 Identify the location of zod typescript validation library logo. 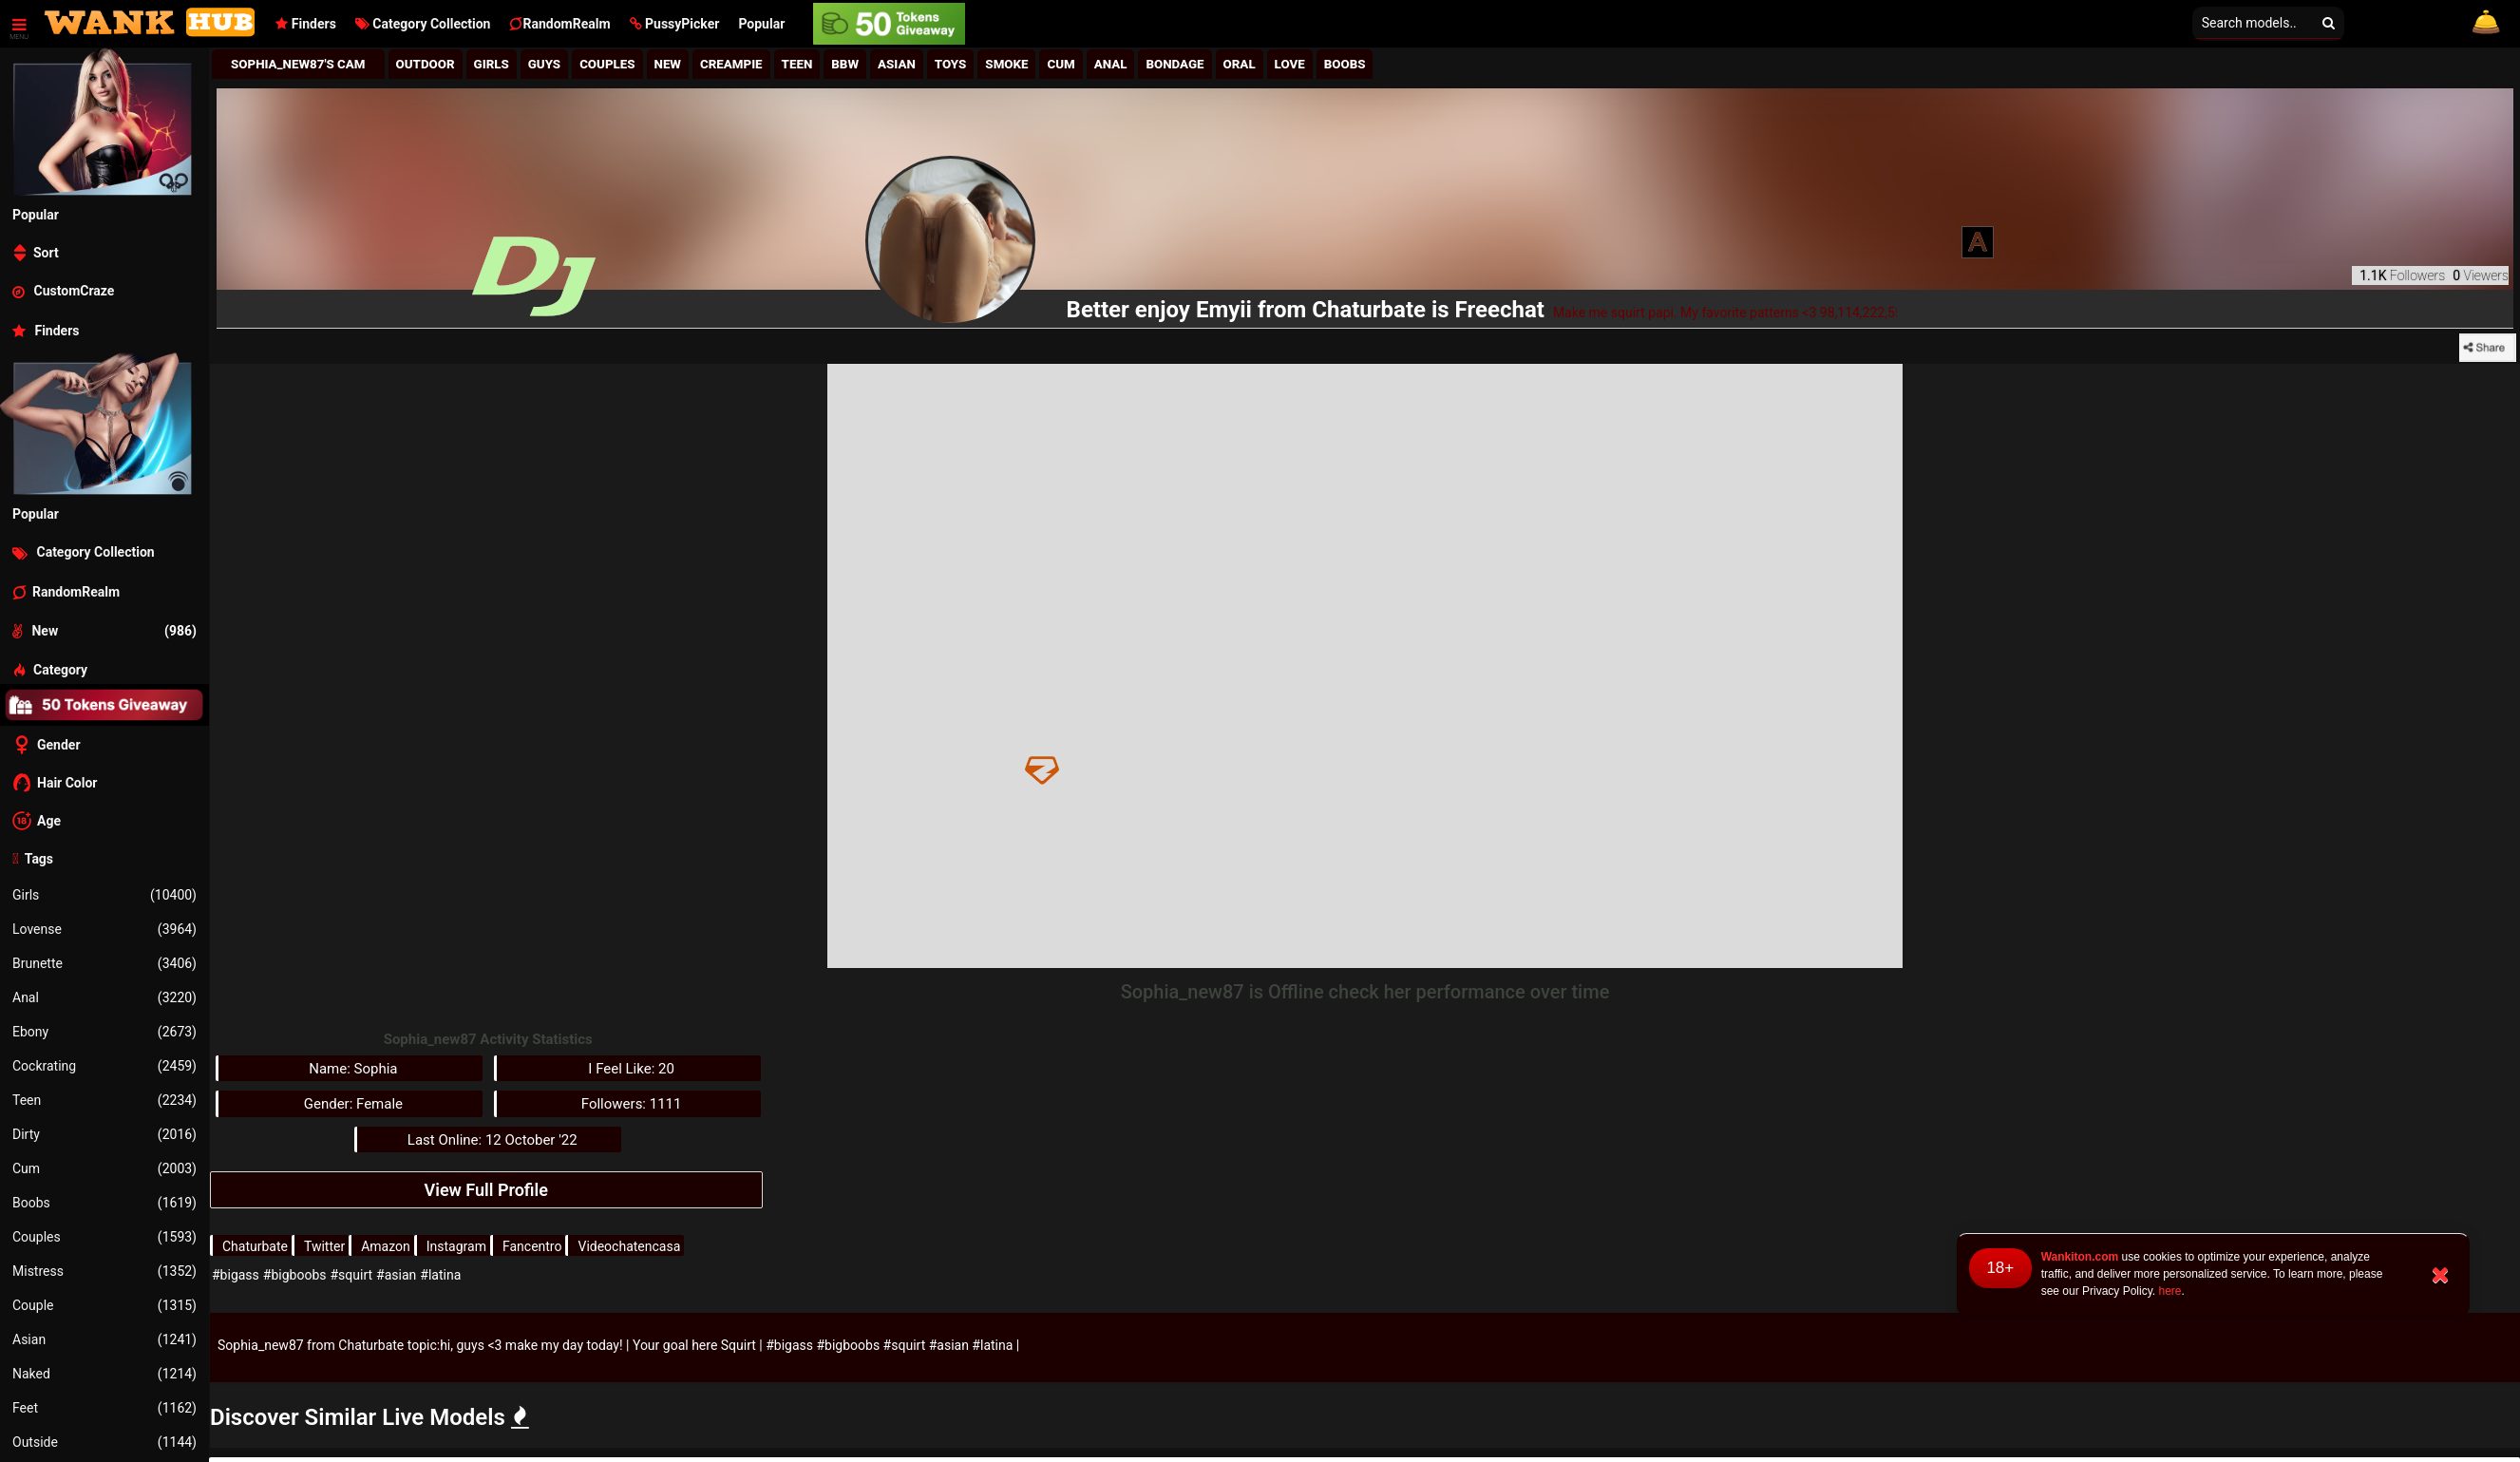
(1042, 770).